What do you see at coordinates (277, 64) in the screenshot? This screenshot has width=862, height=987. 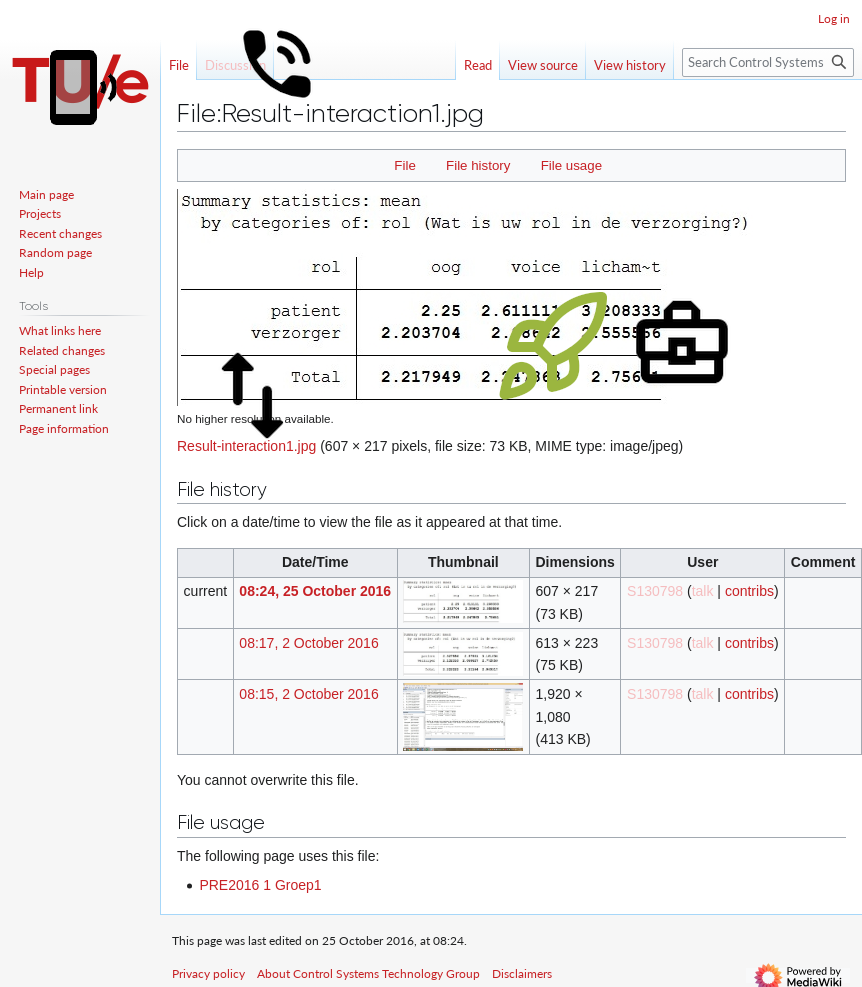 I see `indicates an active phone call in progress` at bounding box center [277, 64].